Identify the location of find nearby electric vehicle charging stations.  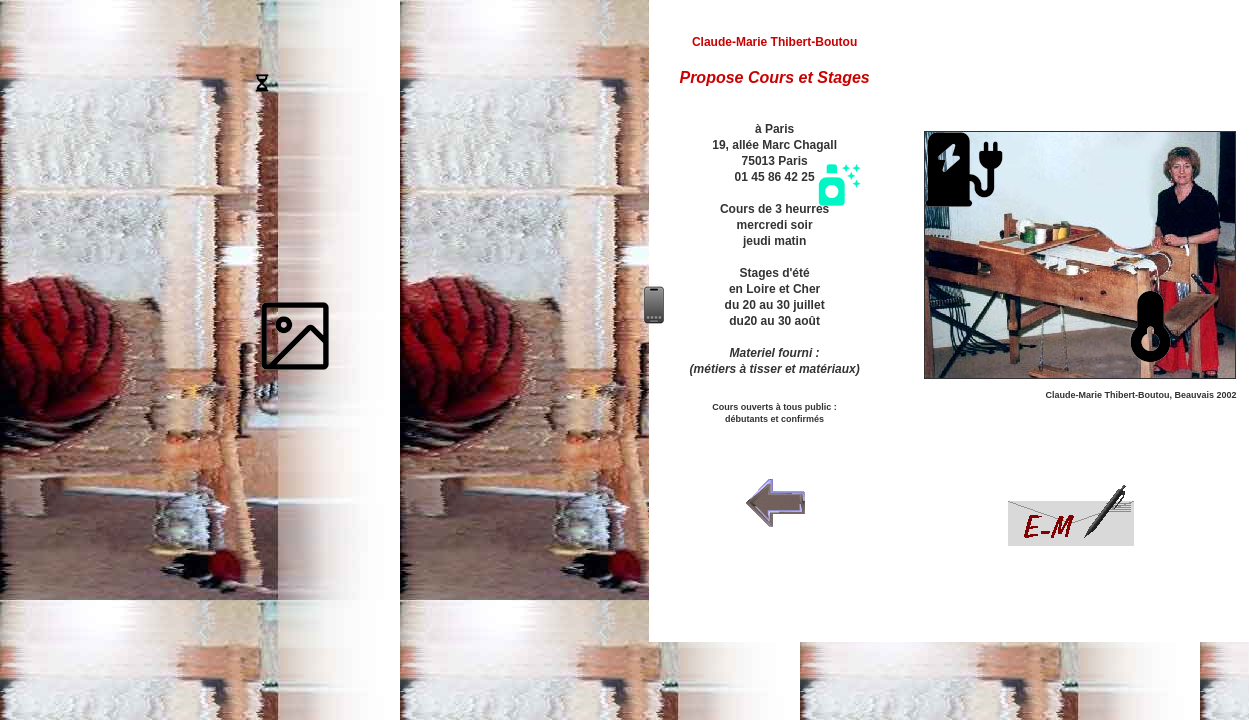
(960, 169).